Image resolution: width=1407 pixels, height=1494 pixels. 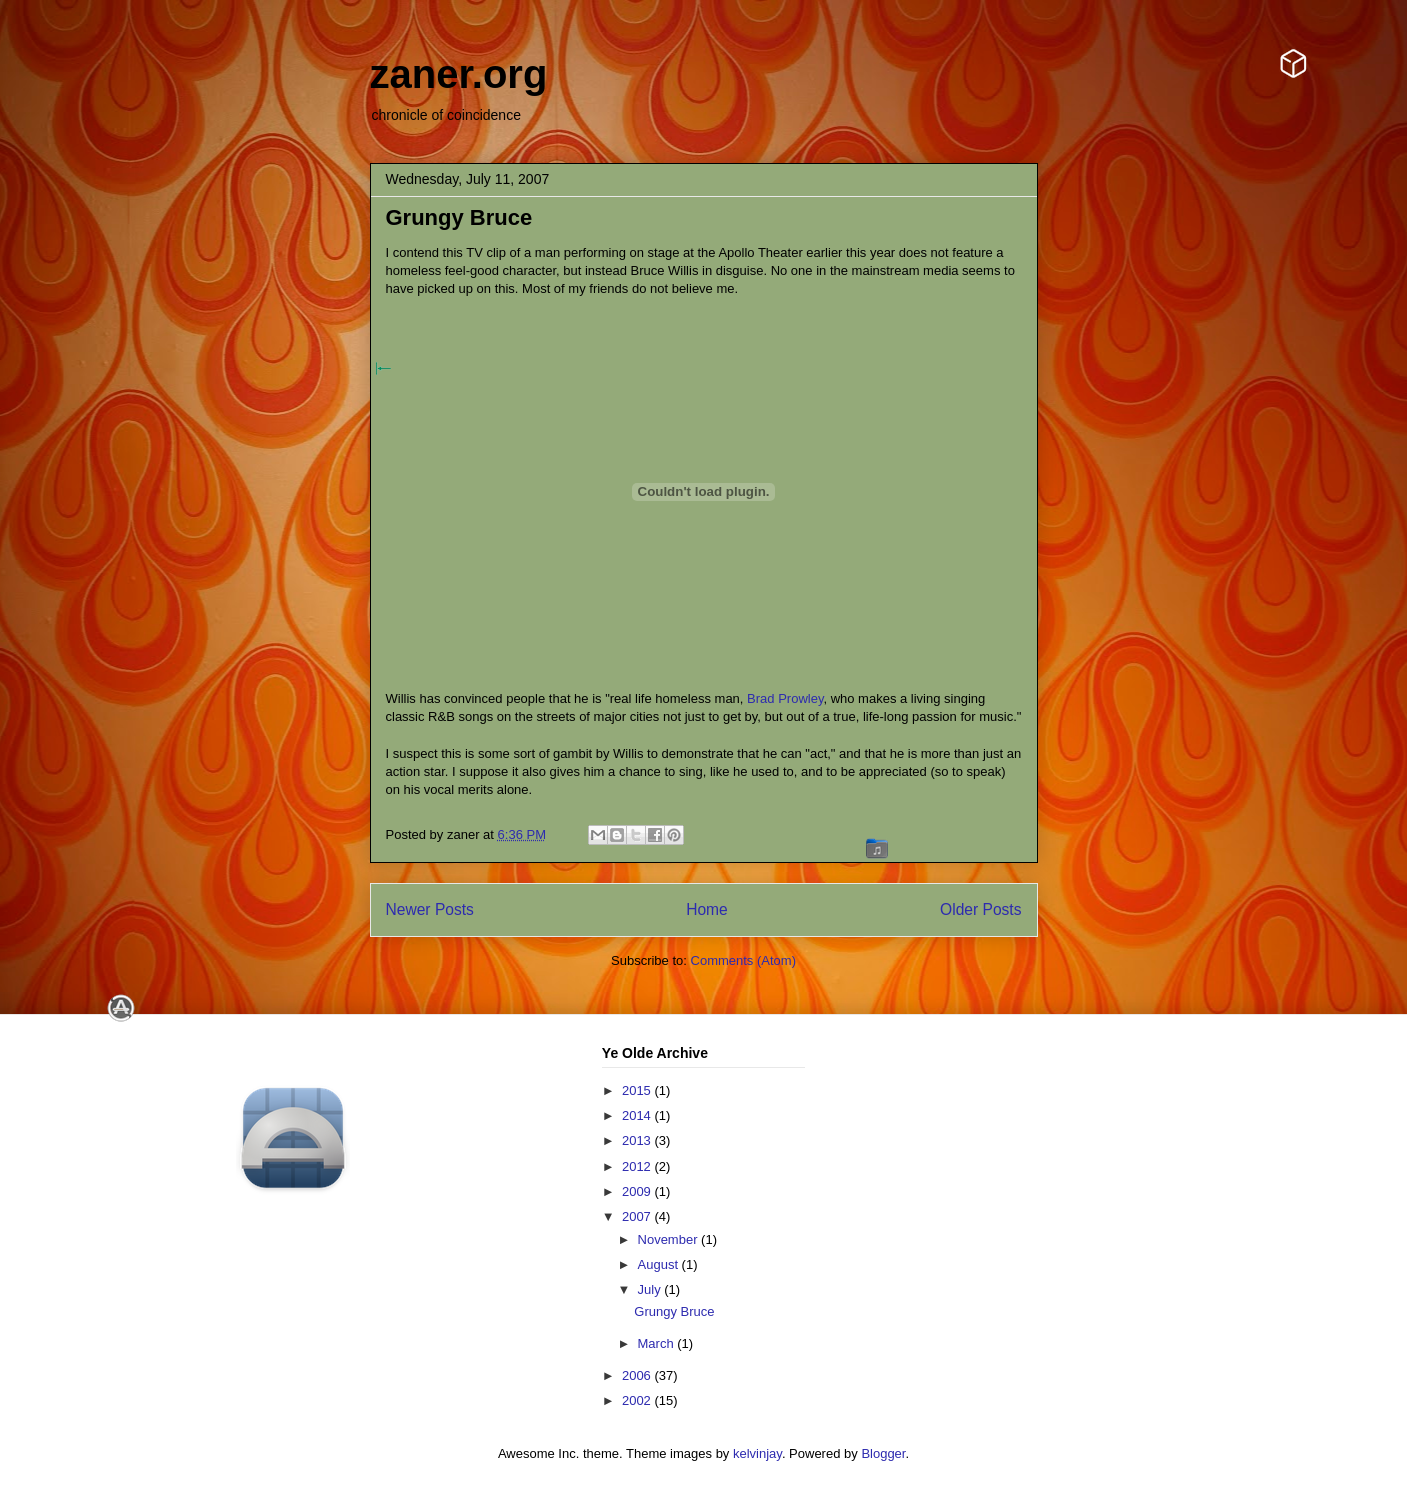 What do you see at coordinates (383, 368) in the screenshot?
I see `go to the first item in a list or sequence` at bounding box center [383, 368].